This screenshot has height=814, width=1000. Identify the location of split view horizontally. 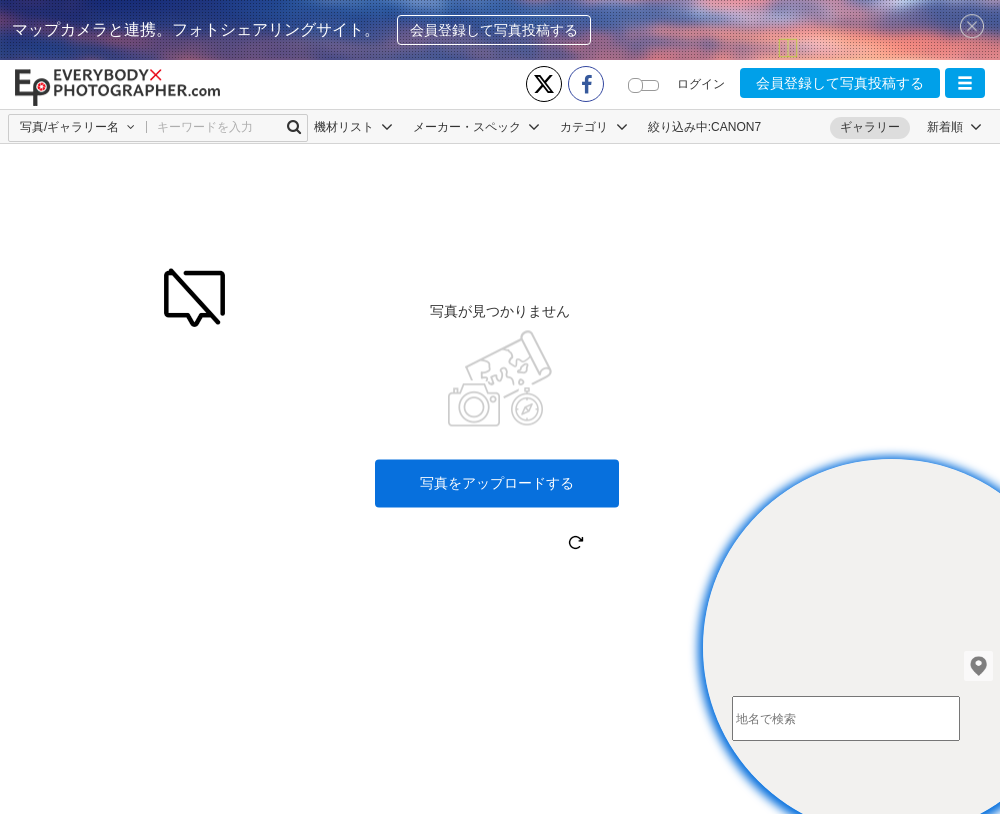
(788, 48).